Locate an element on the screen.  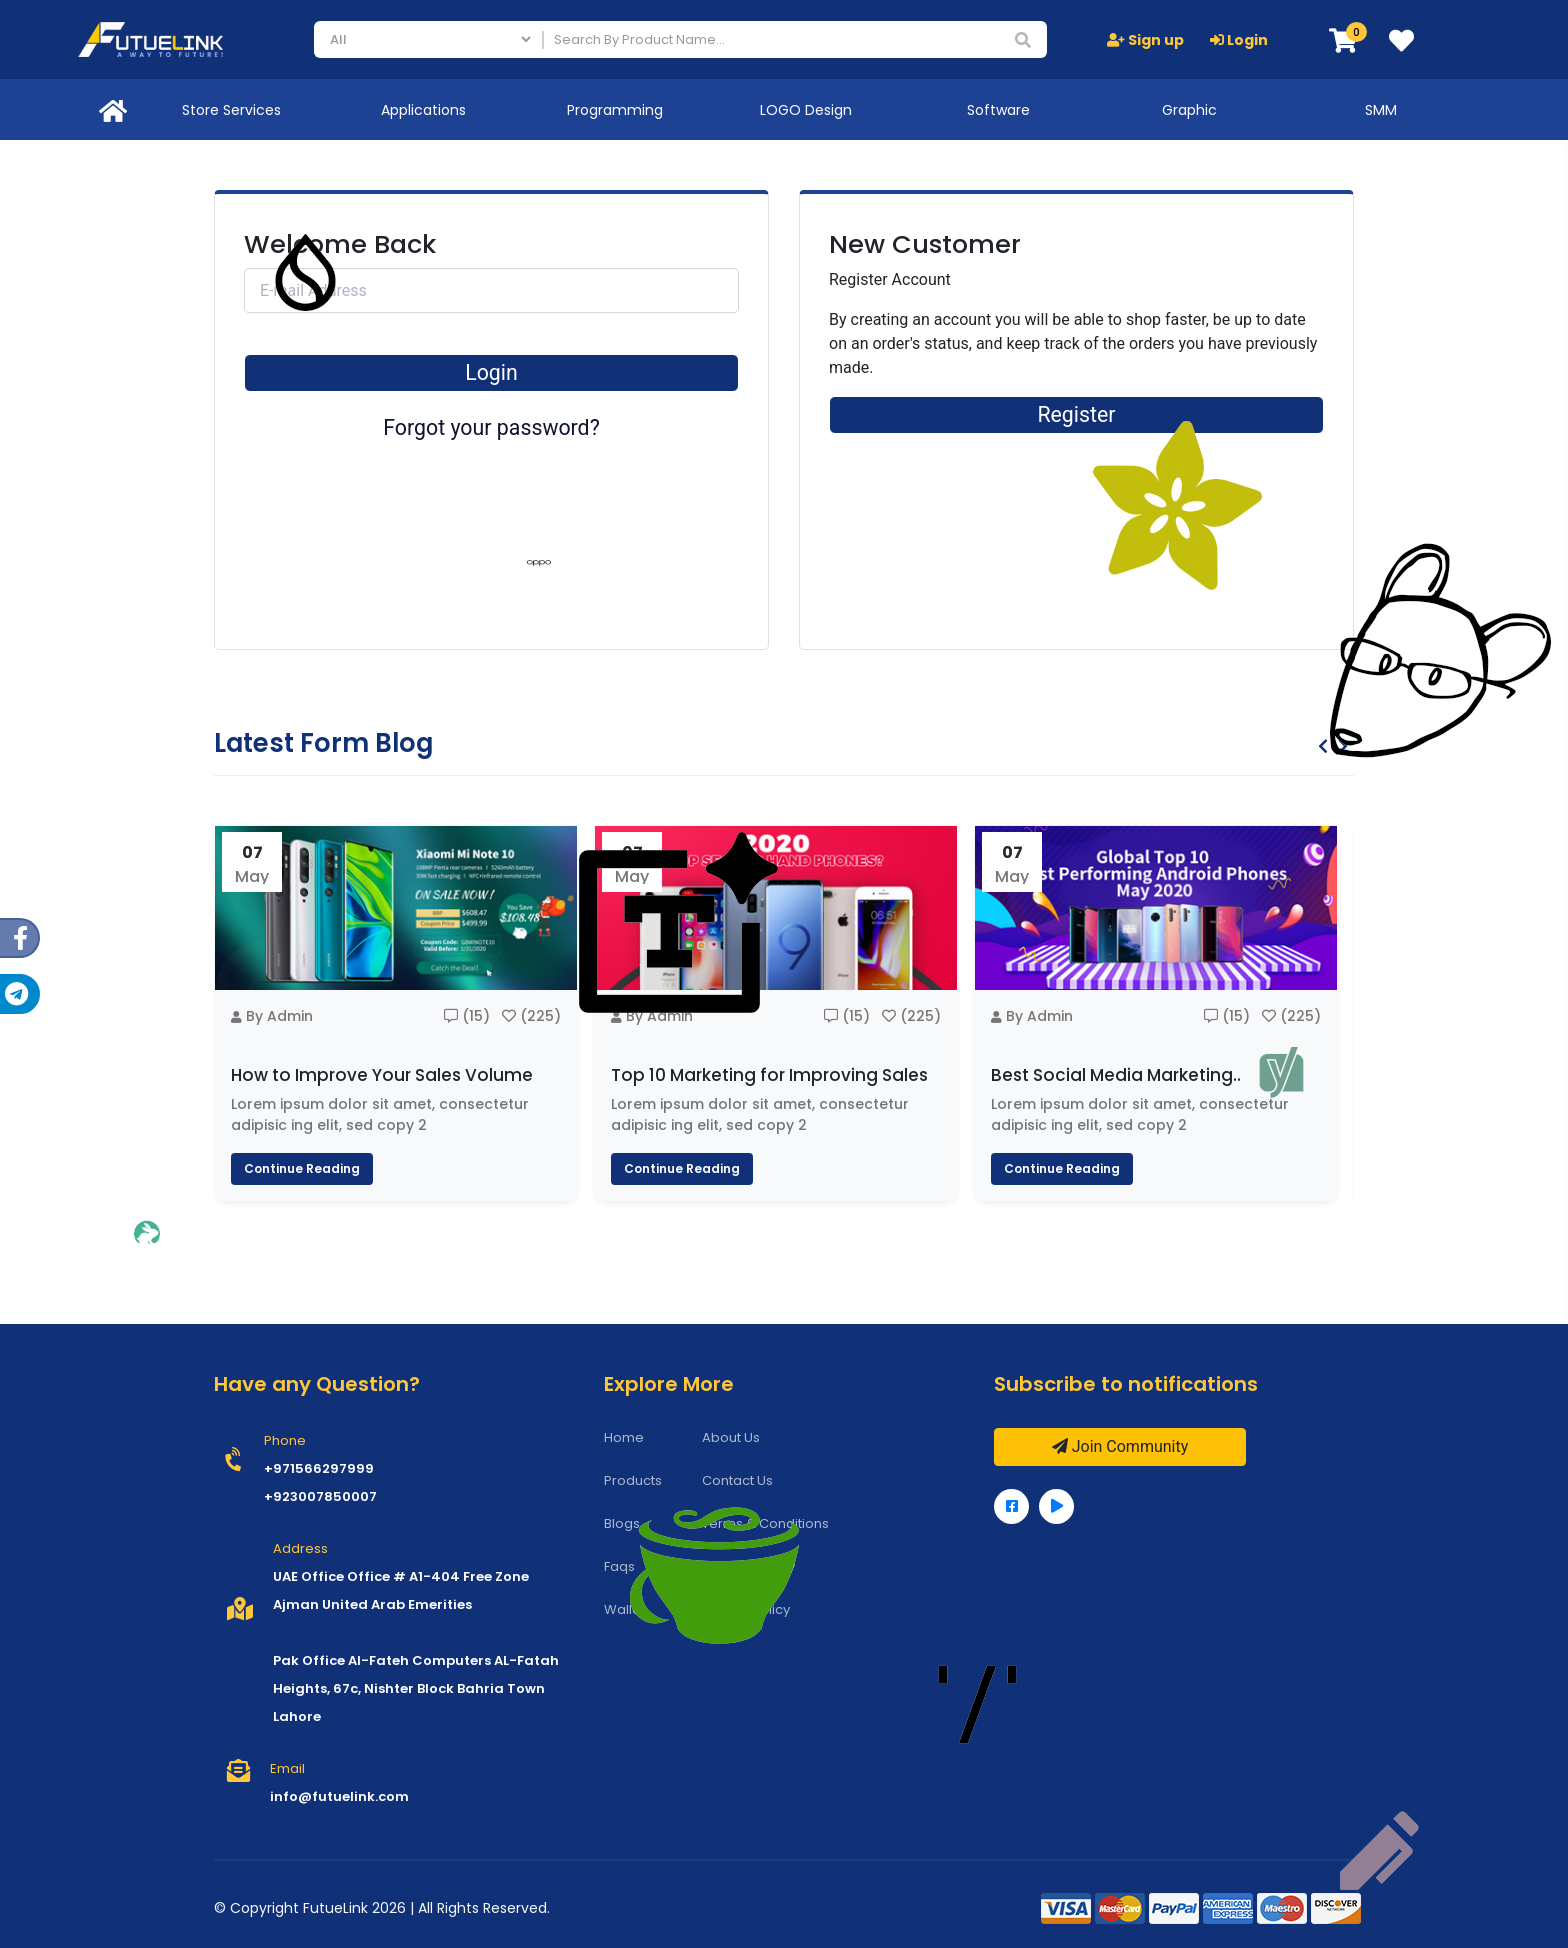
indicates coffeescript programming language is located at coordinates (714, 1575).